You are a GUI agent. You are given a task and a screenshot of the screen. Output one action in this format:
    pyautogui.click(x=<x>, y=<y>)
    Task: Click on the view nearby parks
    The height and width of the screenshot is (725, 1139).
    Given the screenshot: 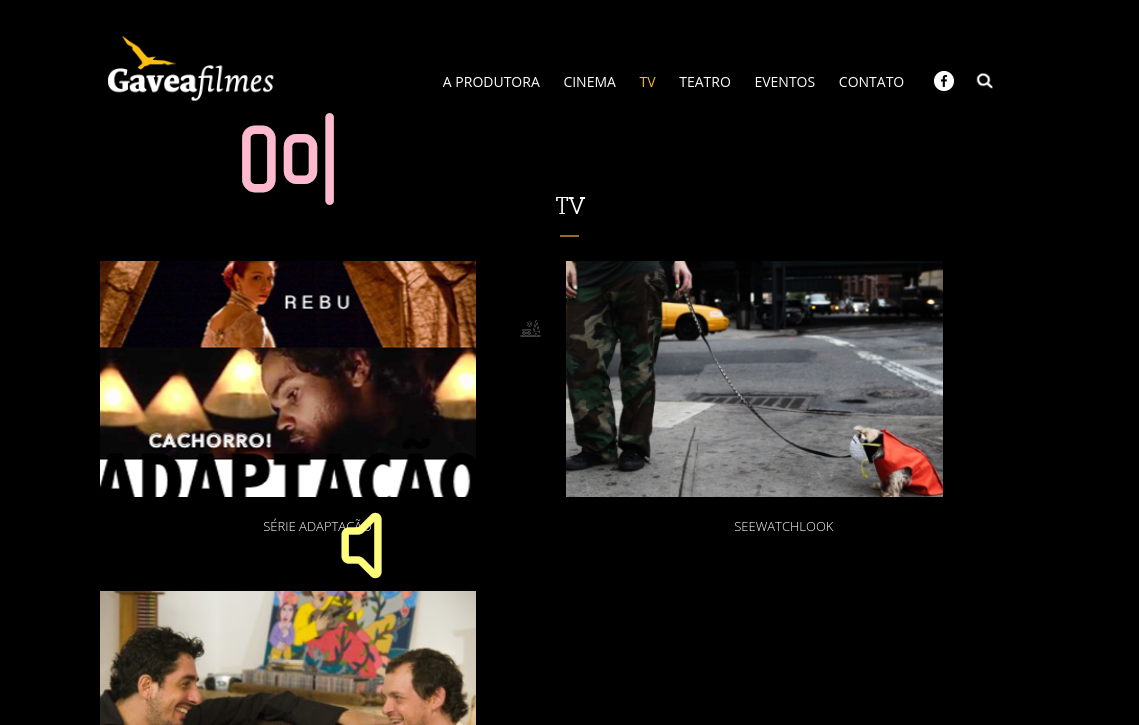 What is the action you would take?
    pyautogui.click(x=530, y=329)
    